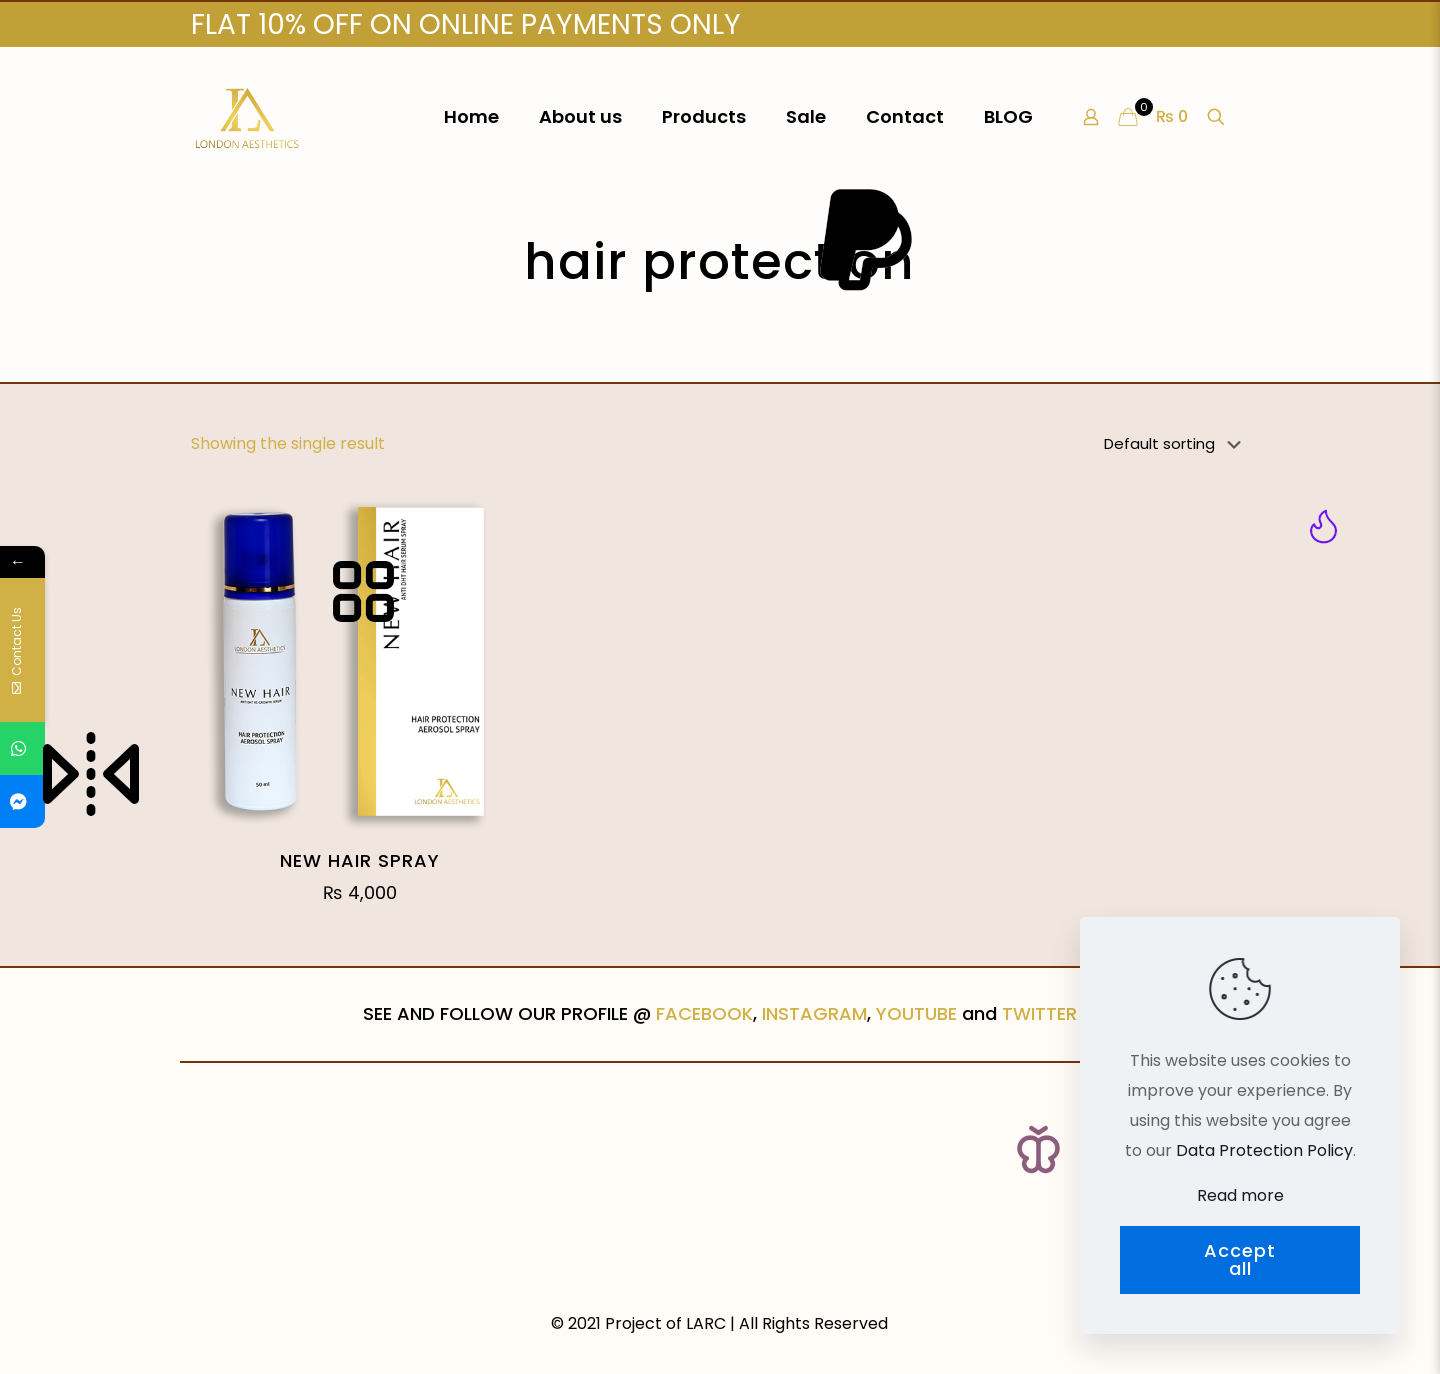  Describe the element at coordinates (363, 591) in the screenshot. I see `view all apps` at that location.